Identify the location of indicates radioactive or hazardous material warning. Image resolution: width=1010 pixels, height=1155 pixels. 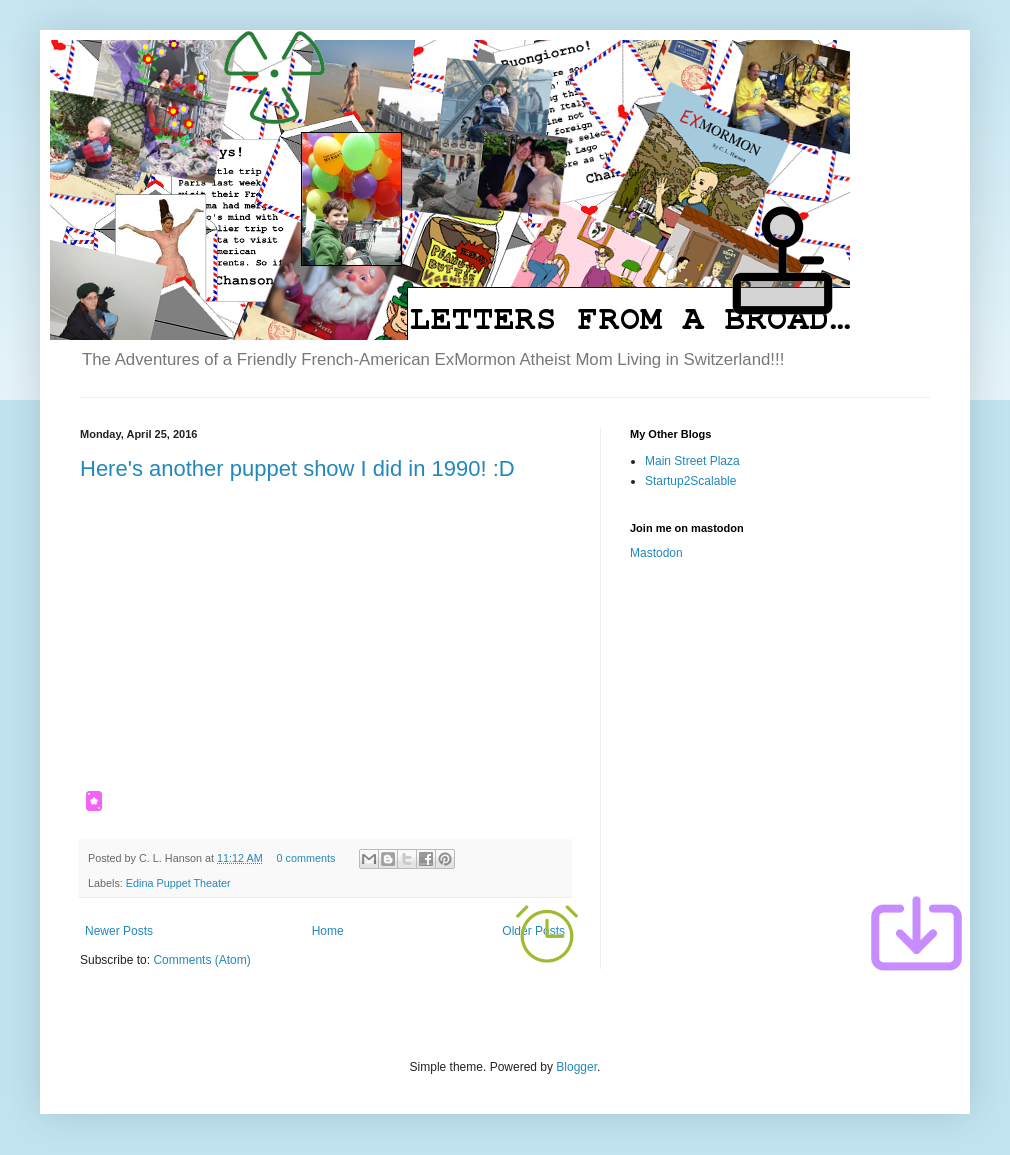
(274, 73).